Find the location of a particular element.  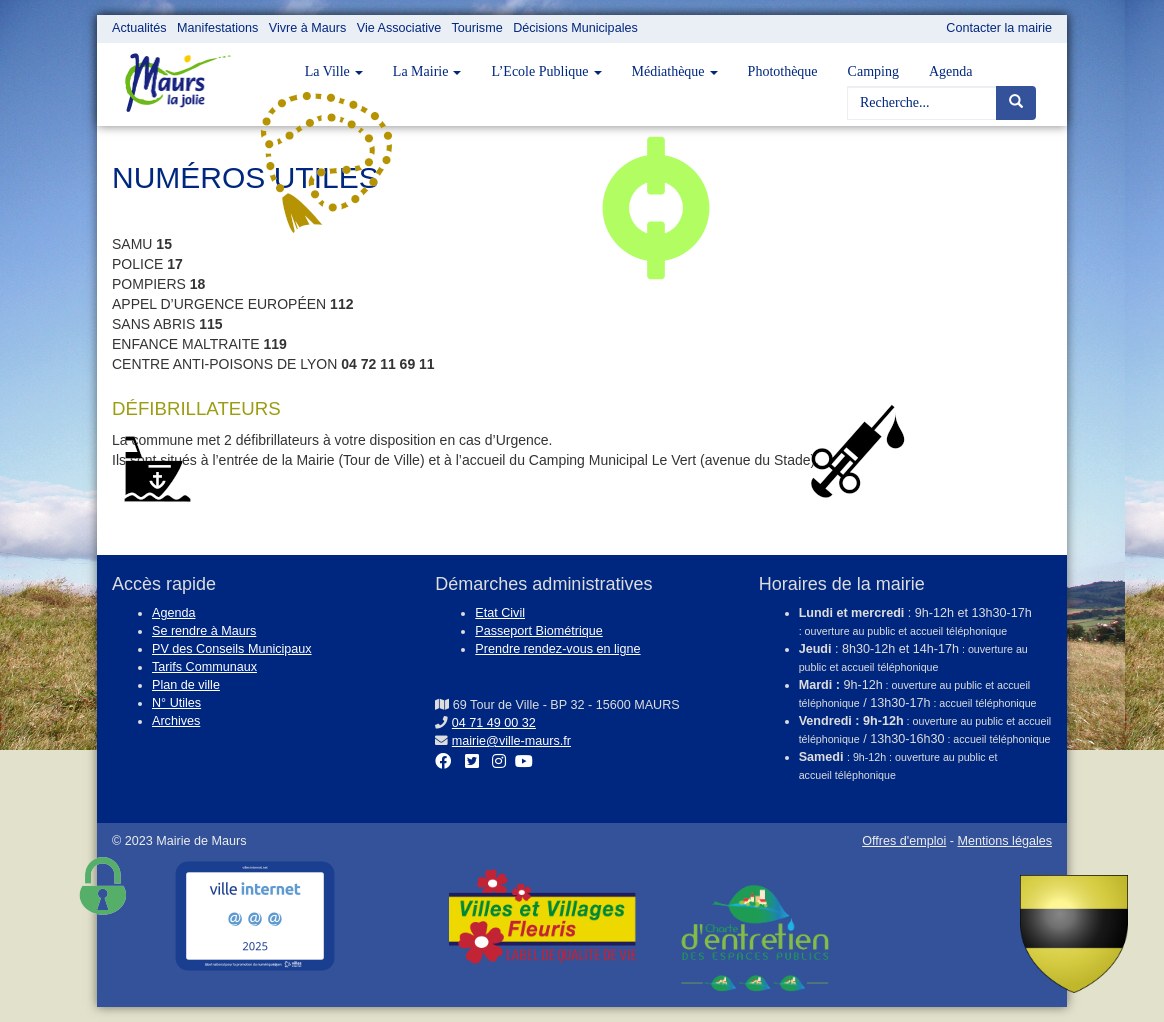

select laser gun weapon in game is located at coordinates (656, 208).